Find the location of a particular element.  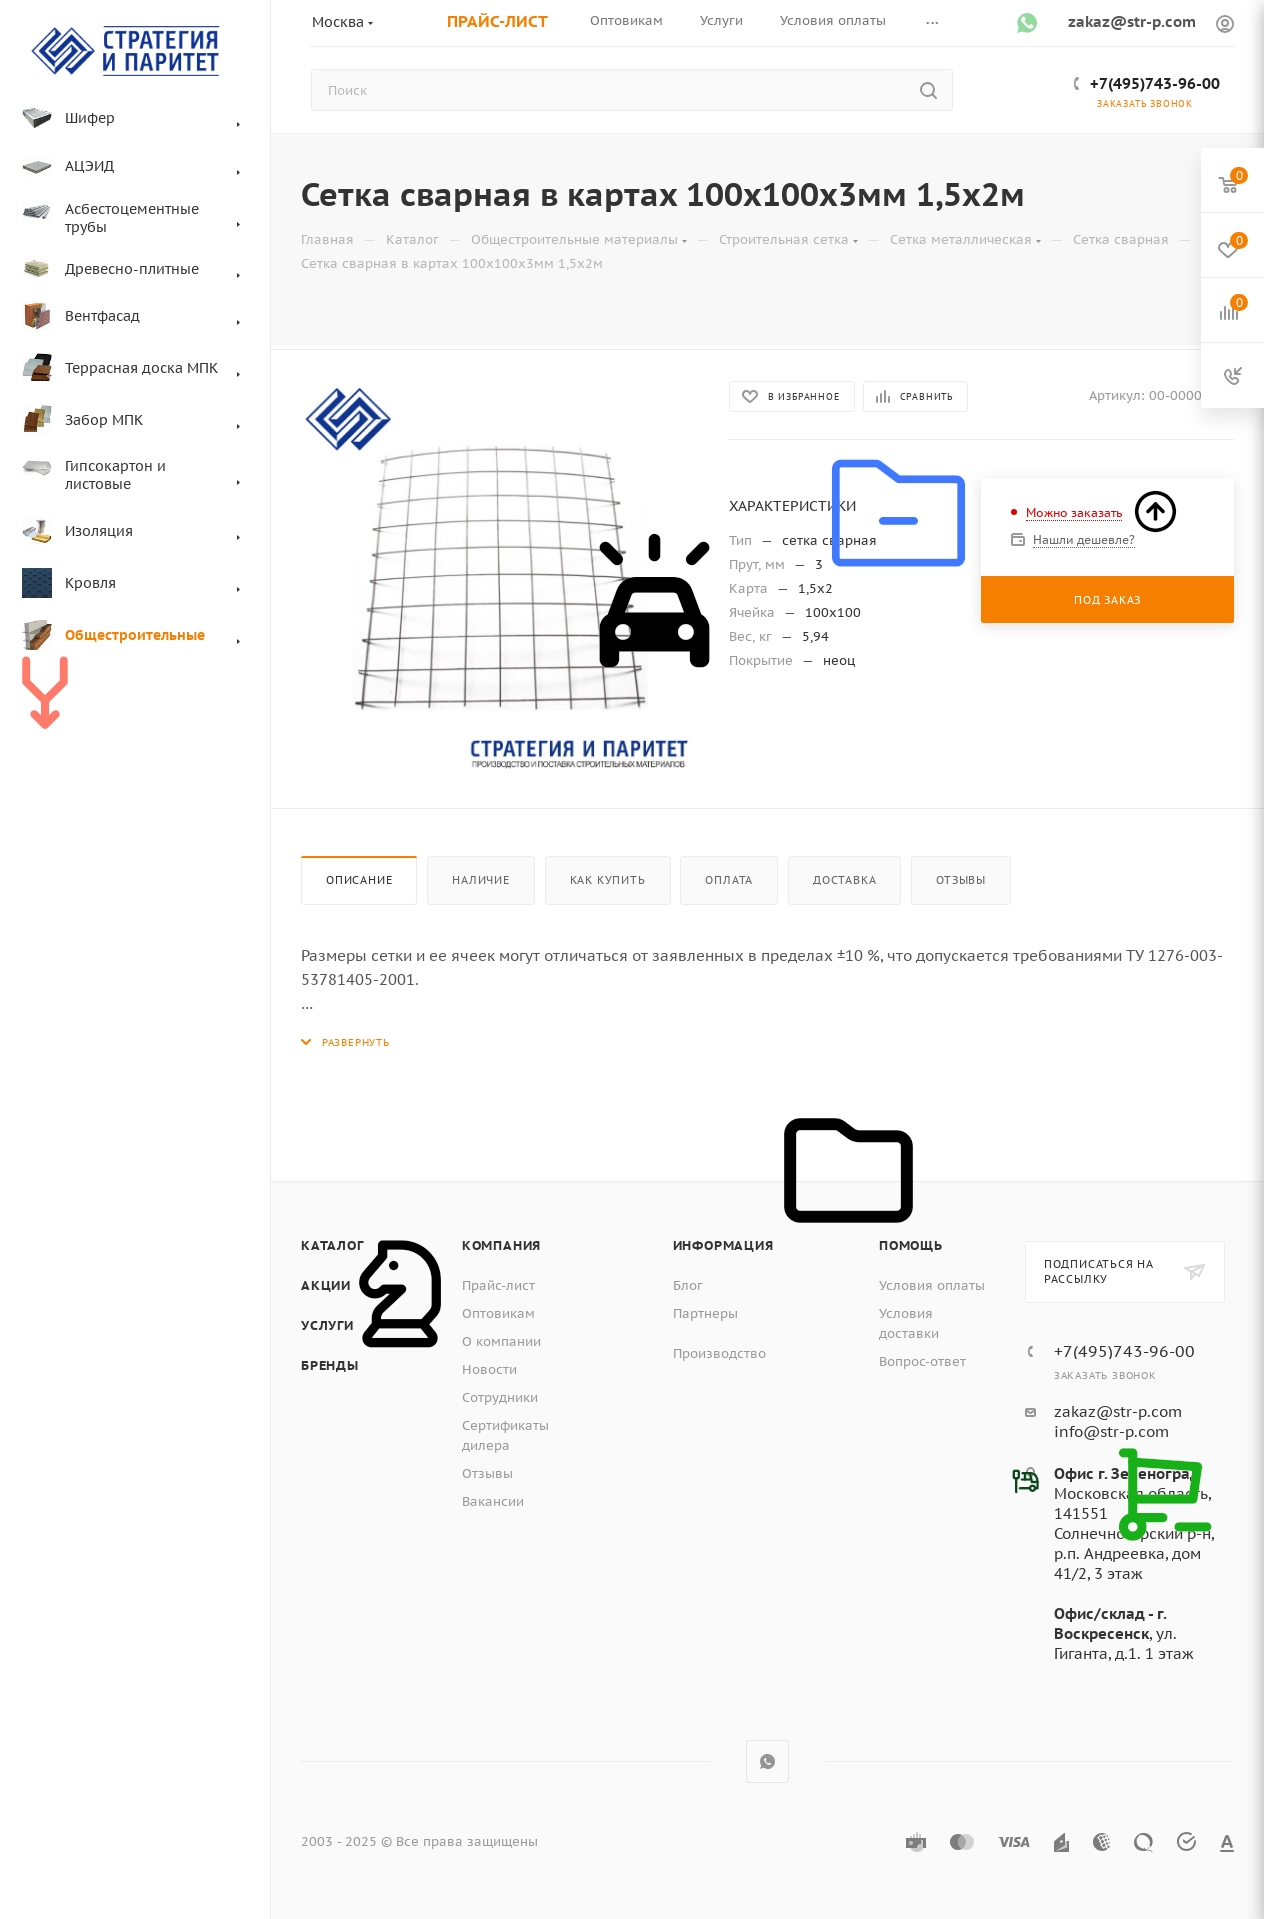

find nearby bus stops is located at coordinates (1025, 1482).